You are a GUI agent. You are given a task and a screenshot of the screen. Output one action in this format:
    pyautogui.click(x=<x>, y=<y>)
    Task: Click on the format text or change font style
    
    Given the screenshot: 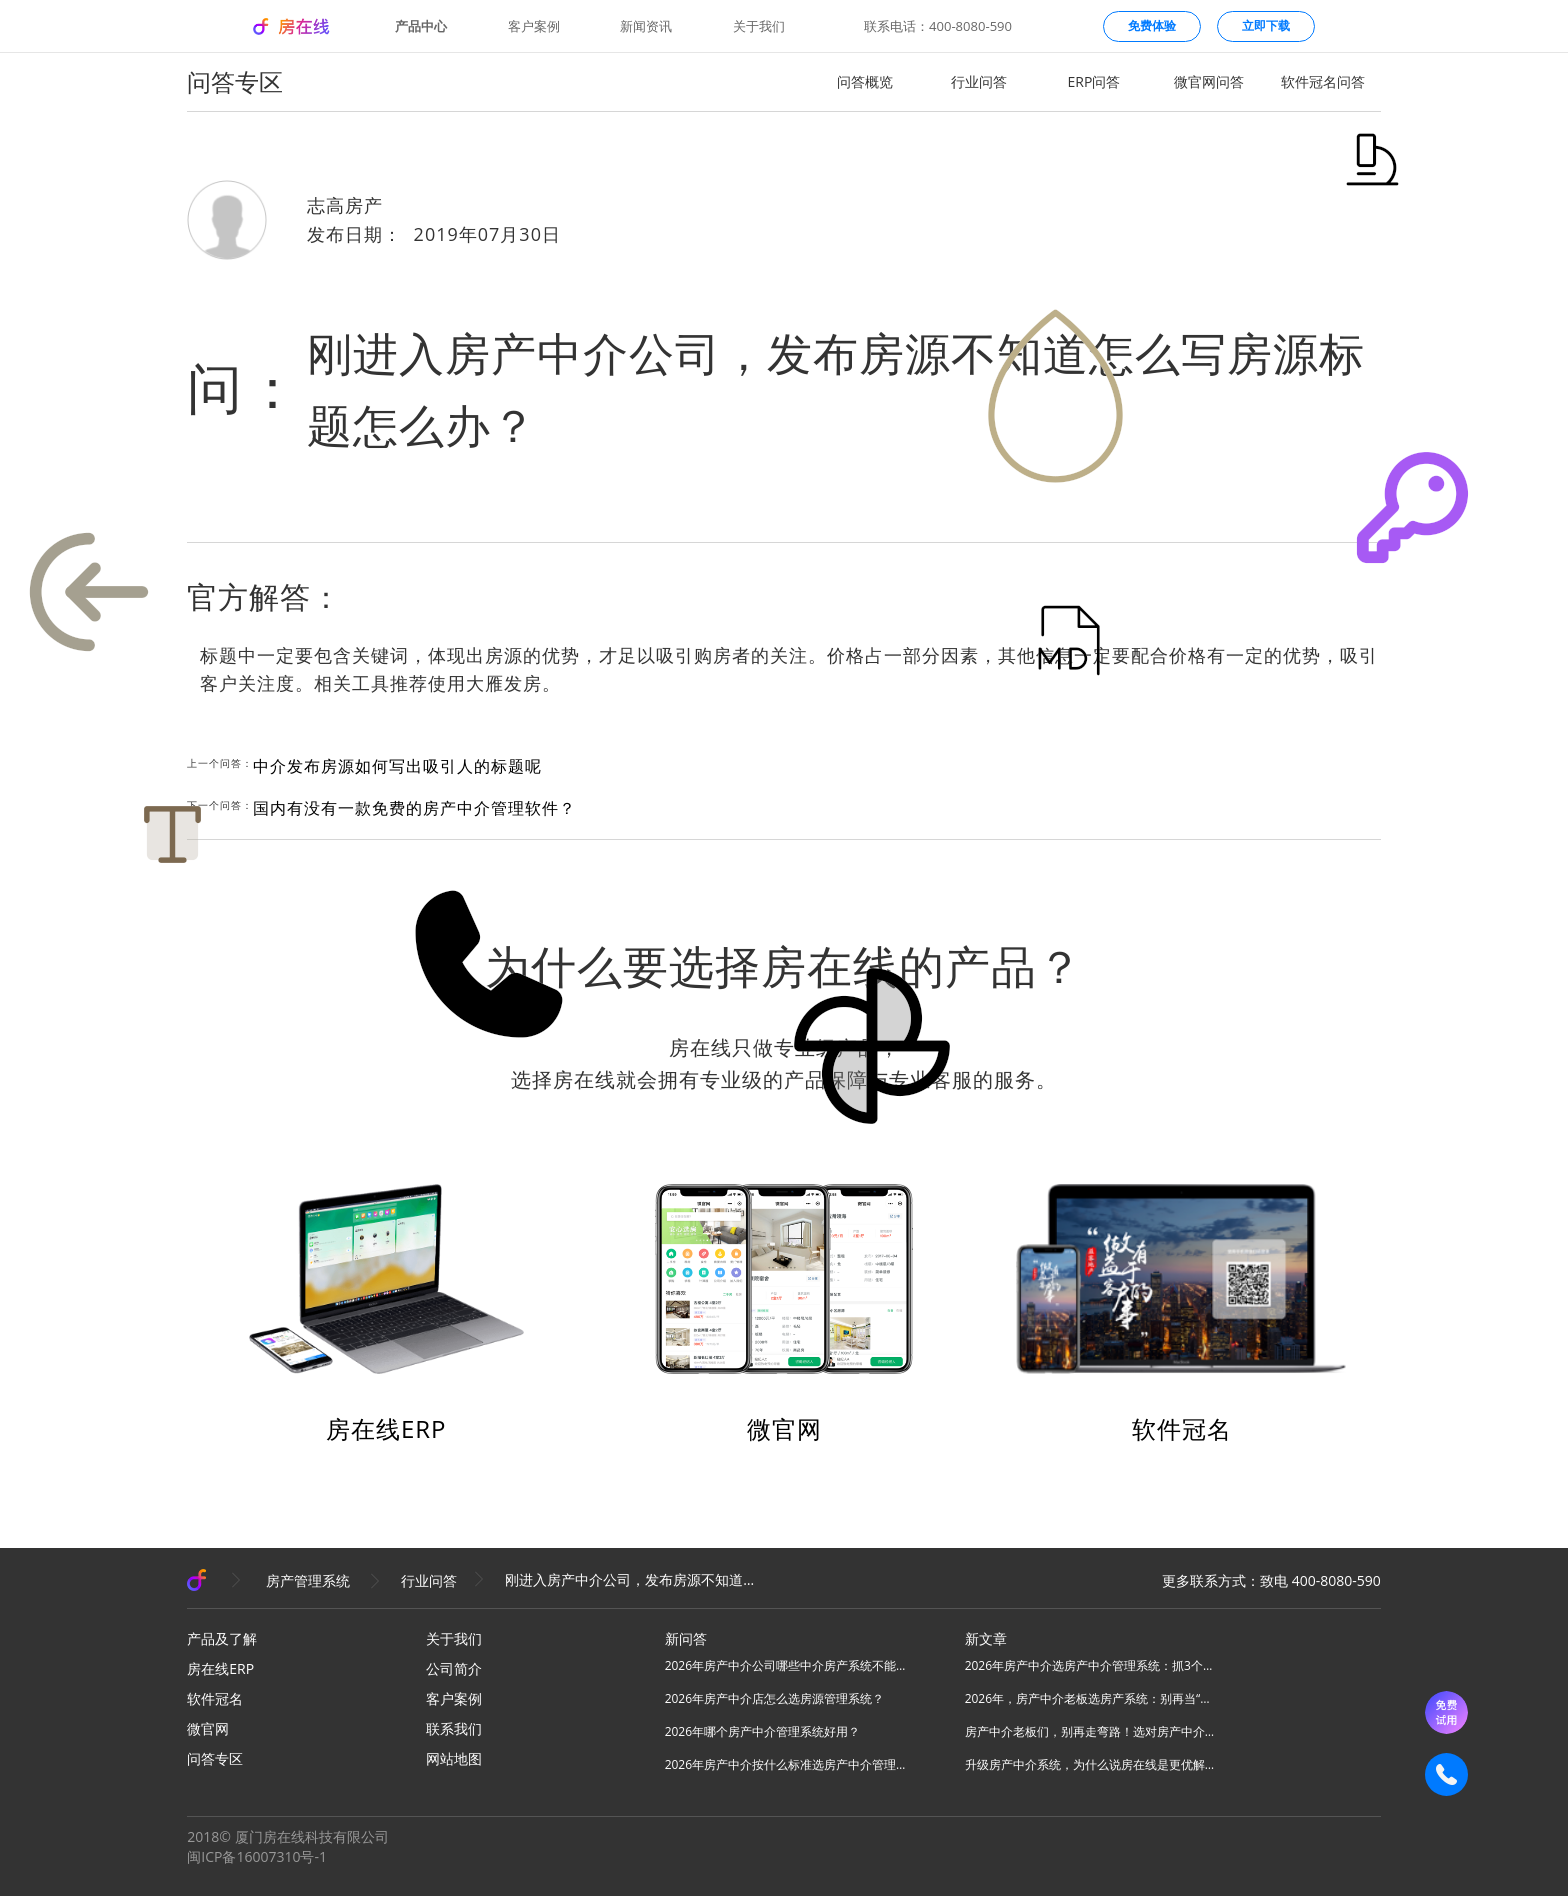 What is the action you would take?
    pyautogui.click(x=172, y=834)
    